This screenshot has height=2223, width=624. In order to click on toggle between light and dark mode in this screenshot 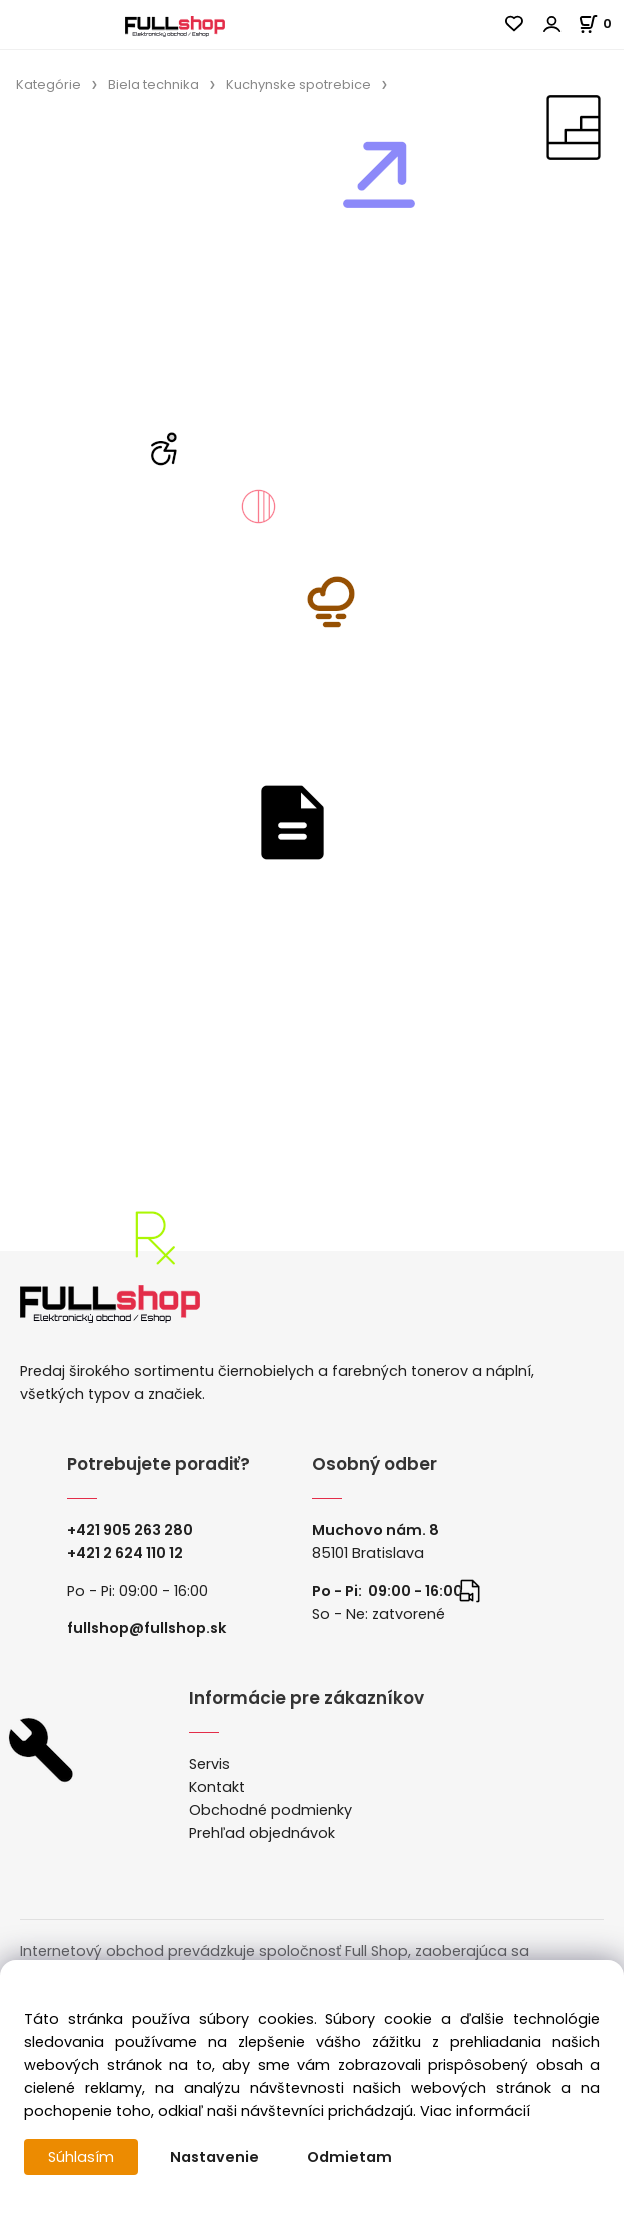, I will do `click(258, 506)`.